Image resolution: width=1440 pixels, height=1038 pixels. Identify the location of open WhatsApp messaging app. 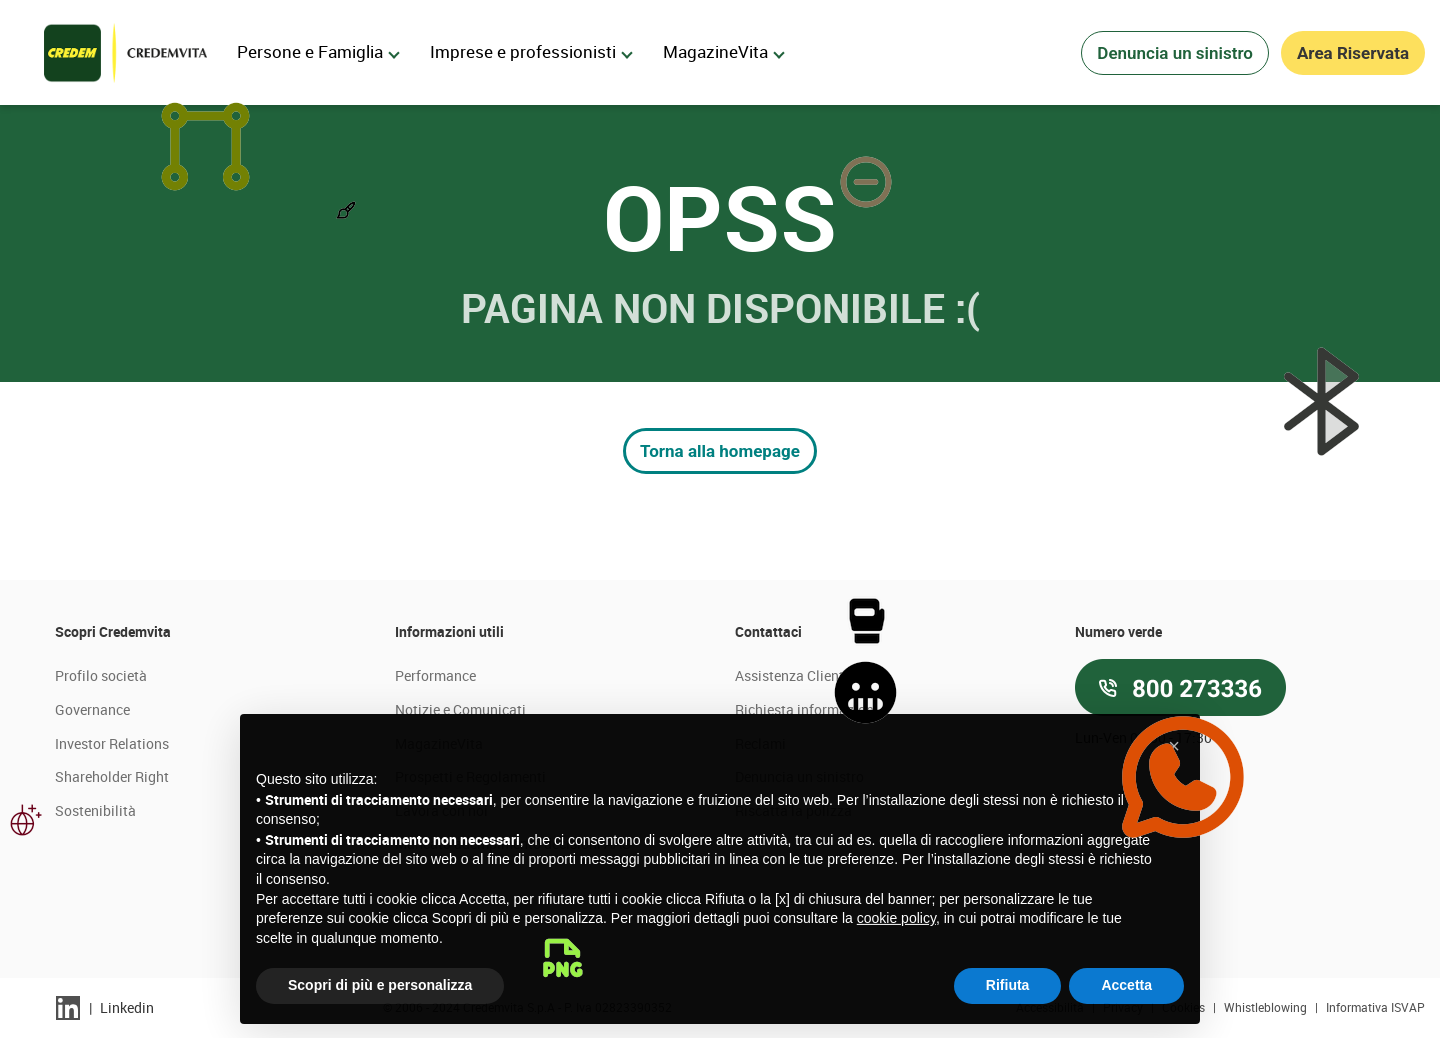
(1183, 777).